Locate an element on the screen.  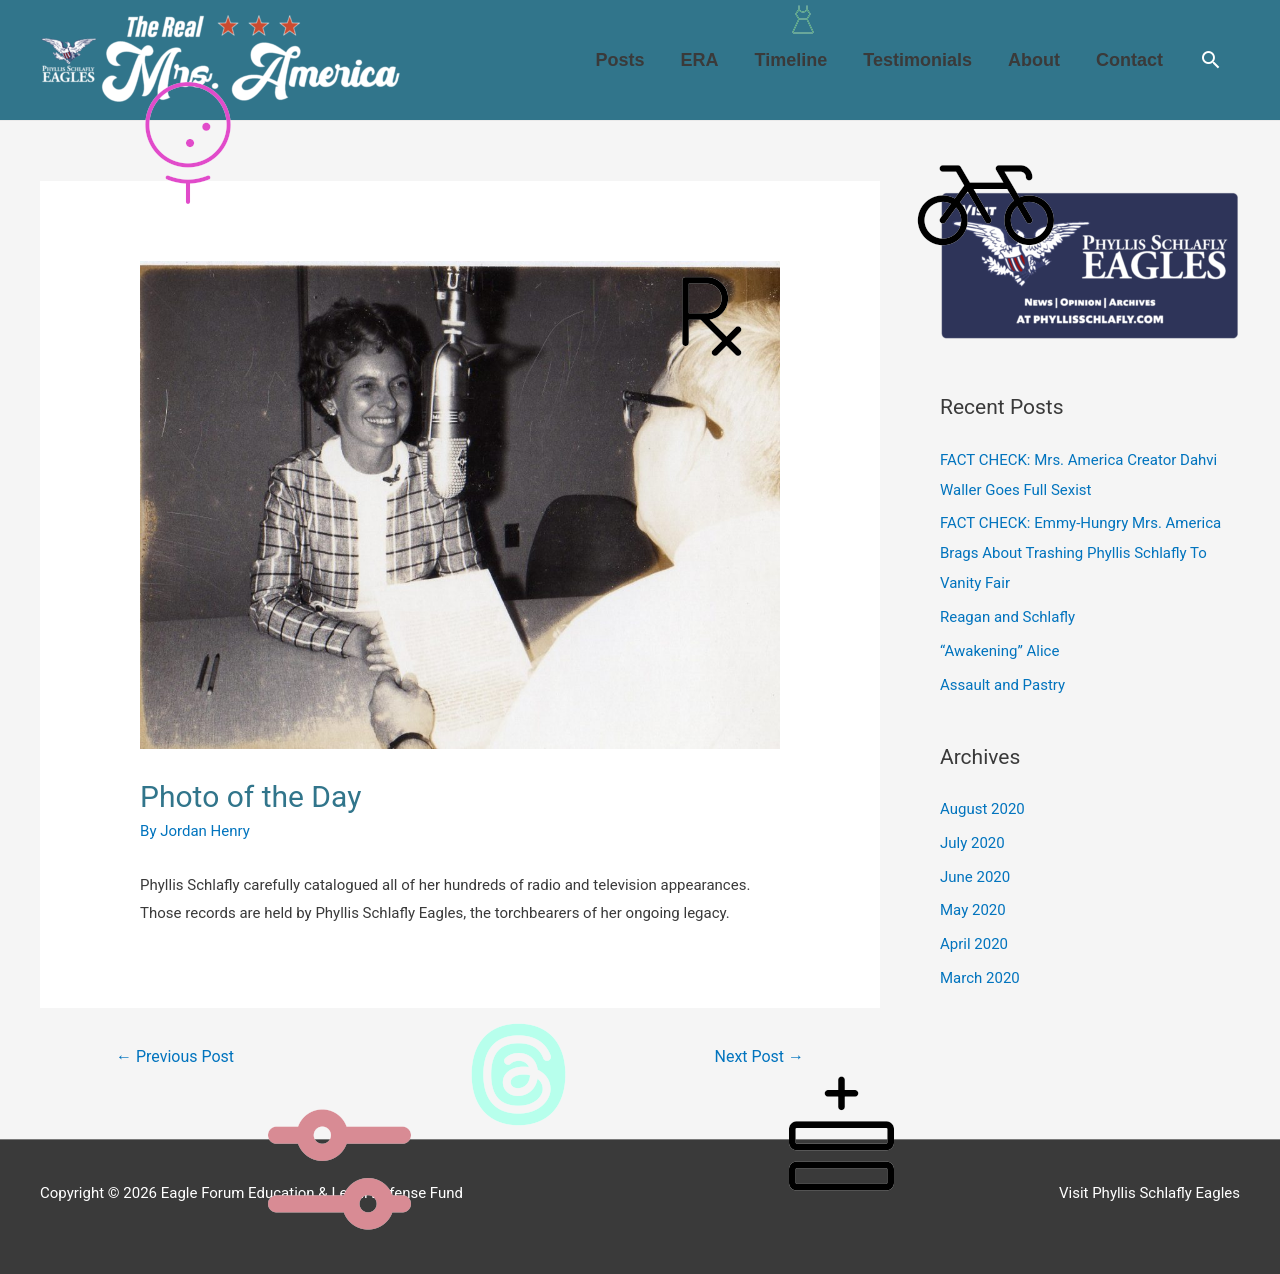
view prescription details is located at coordinates (708, 316).